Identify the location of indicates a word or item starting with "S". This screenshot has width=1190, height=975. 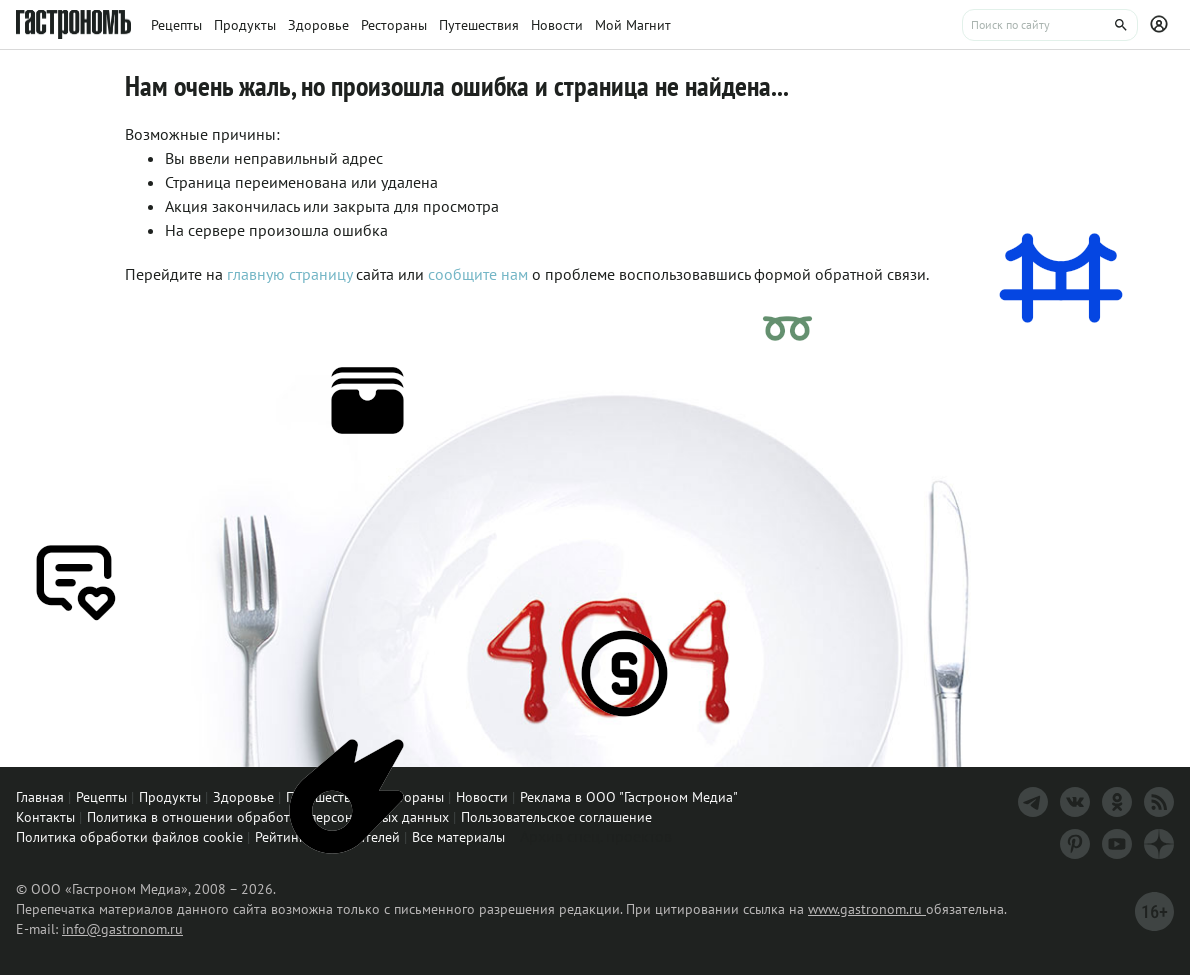
(624, 673).